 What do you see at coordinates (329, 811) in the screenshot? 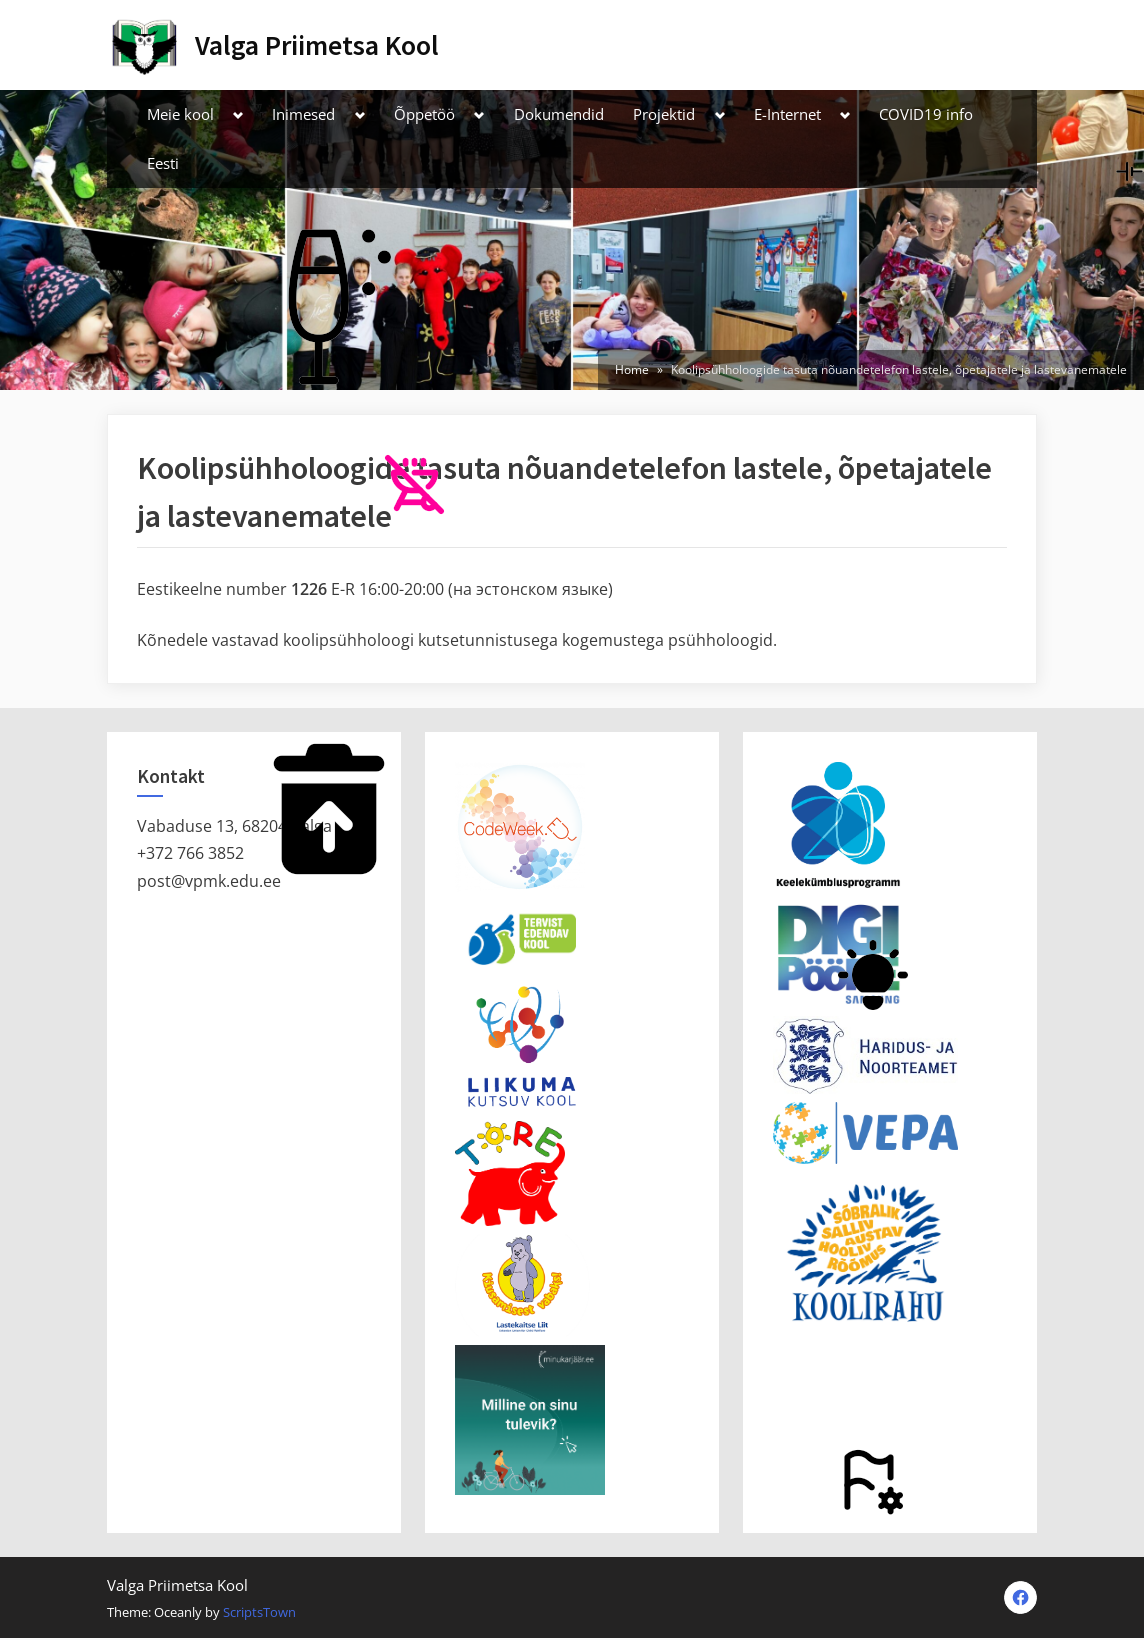
I see `restore item from trash` at bounding box center [329, 811].